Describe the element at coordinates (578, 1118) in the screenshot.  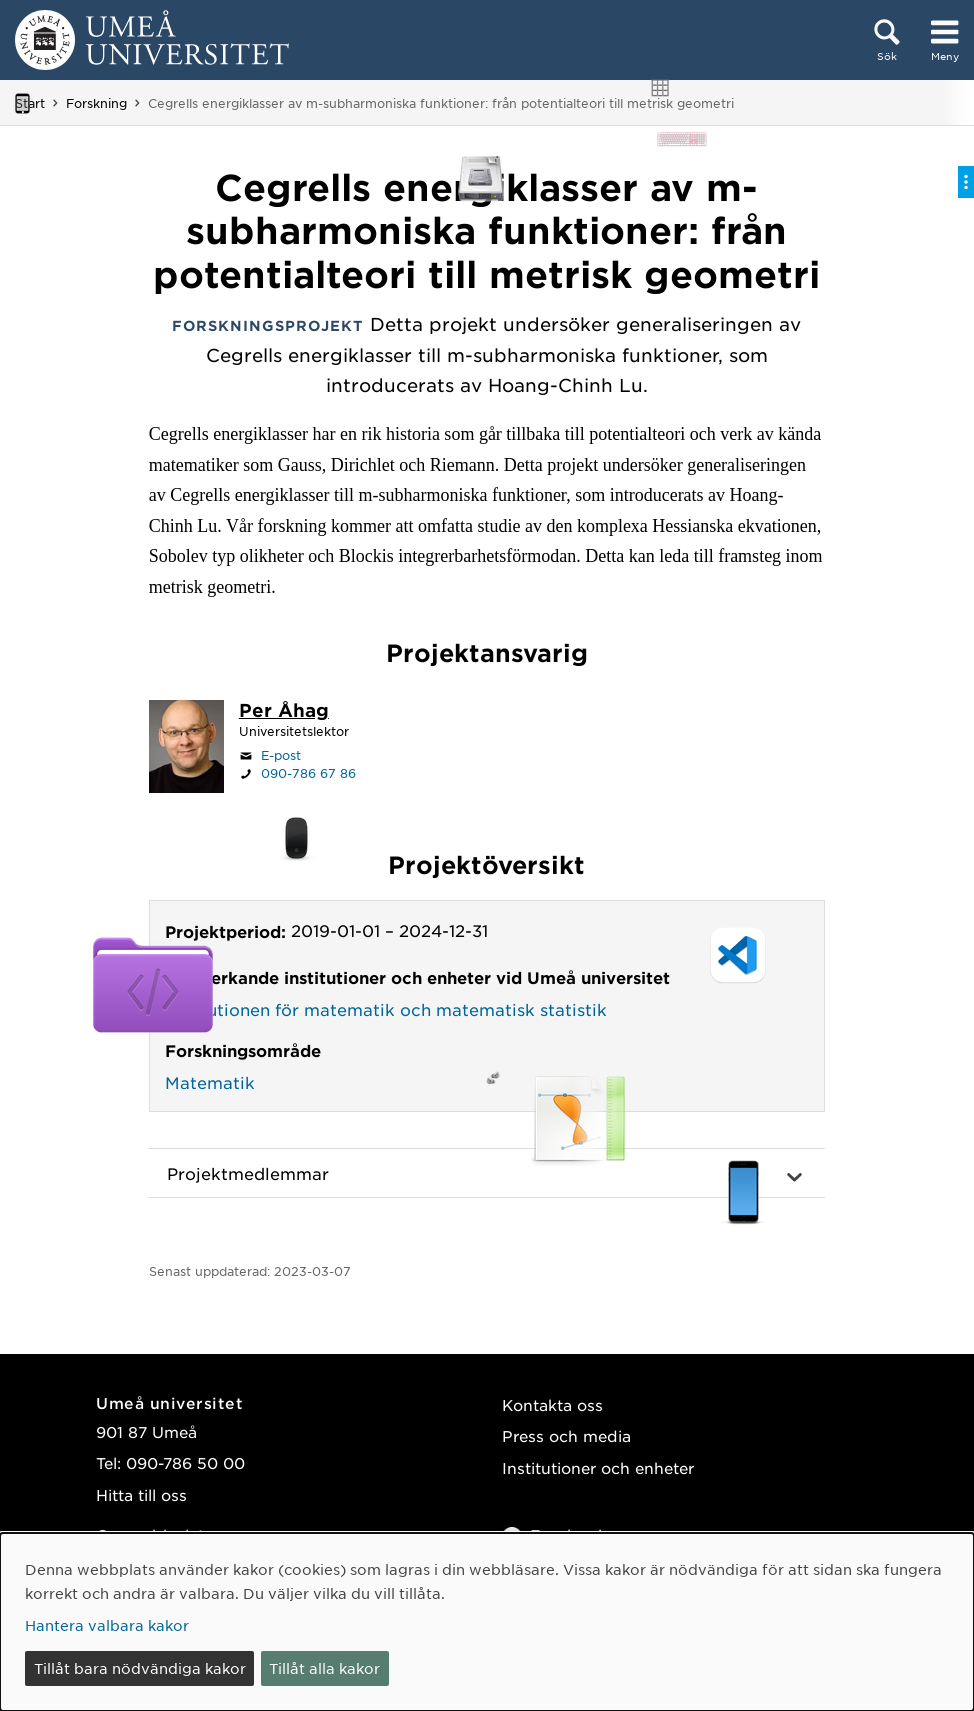
I see `a vector drawing or illustration template file` at that location.